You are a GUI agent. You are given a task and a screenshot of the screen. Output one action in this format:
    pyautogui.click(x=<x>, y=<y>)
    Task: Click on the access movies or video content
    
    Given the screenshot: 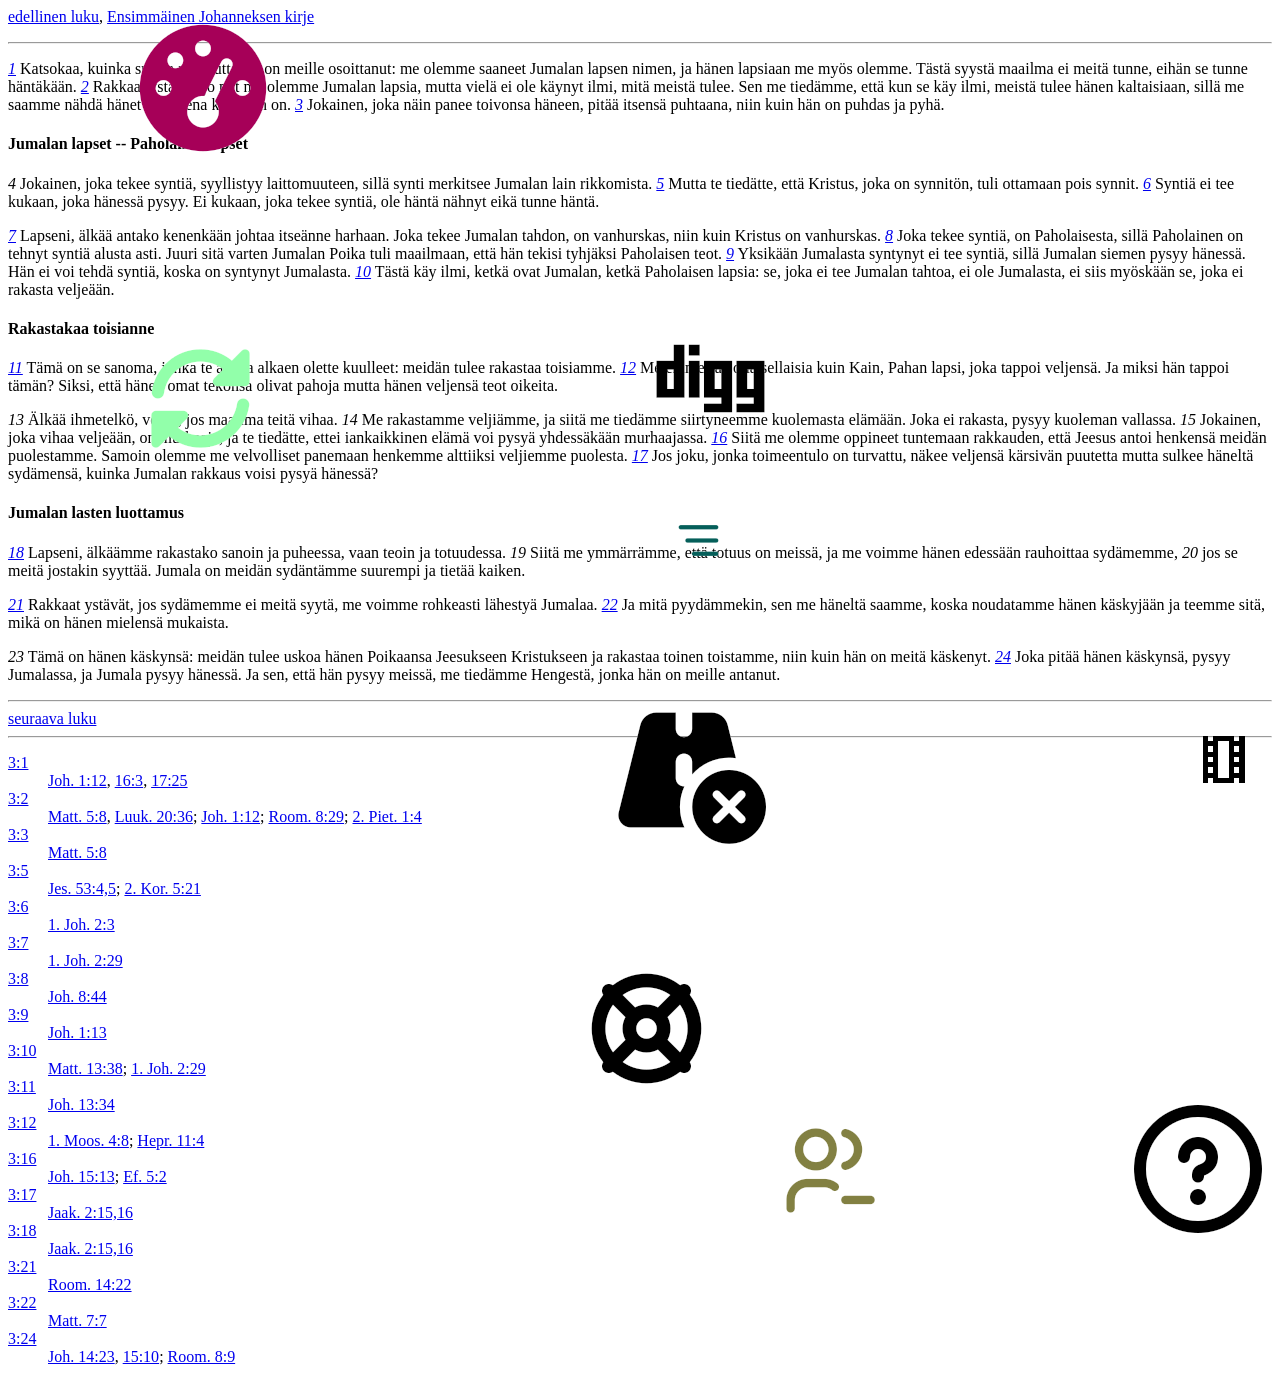 What is the action you would take?
    pyautogui.click(x=1223, y=759)
    